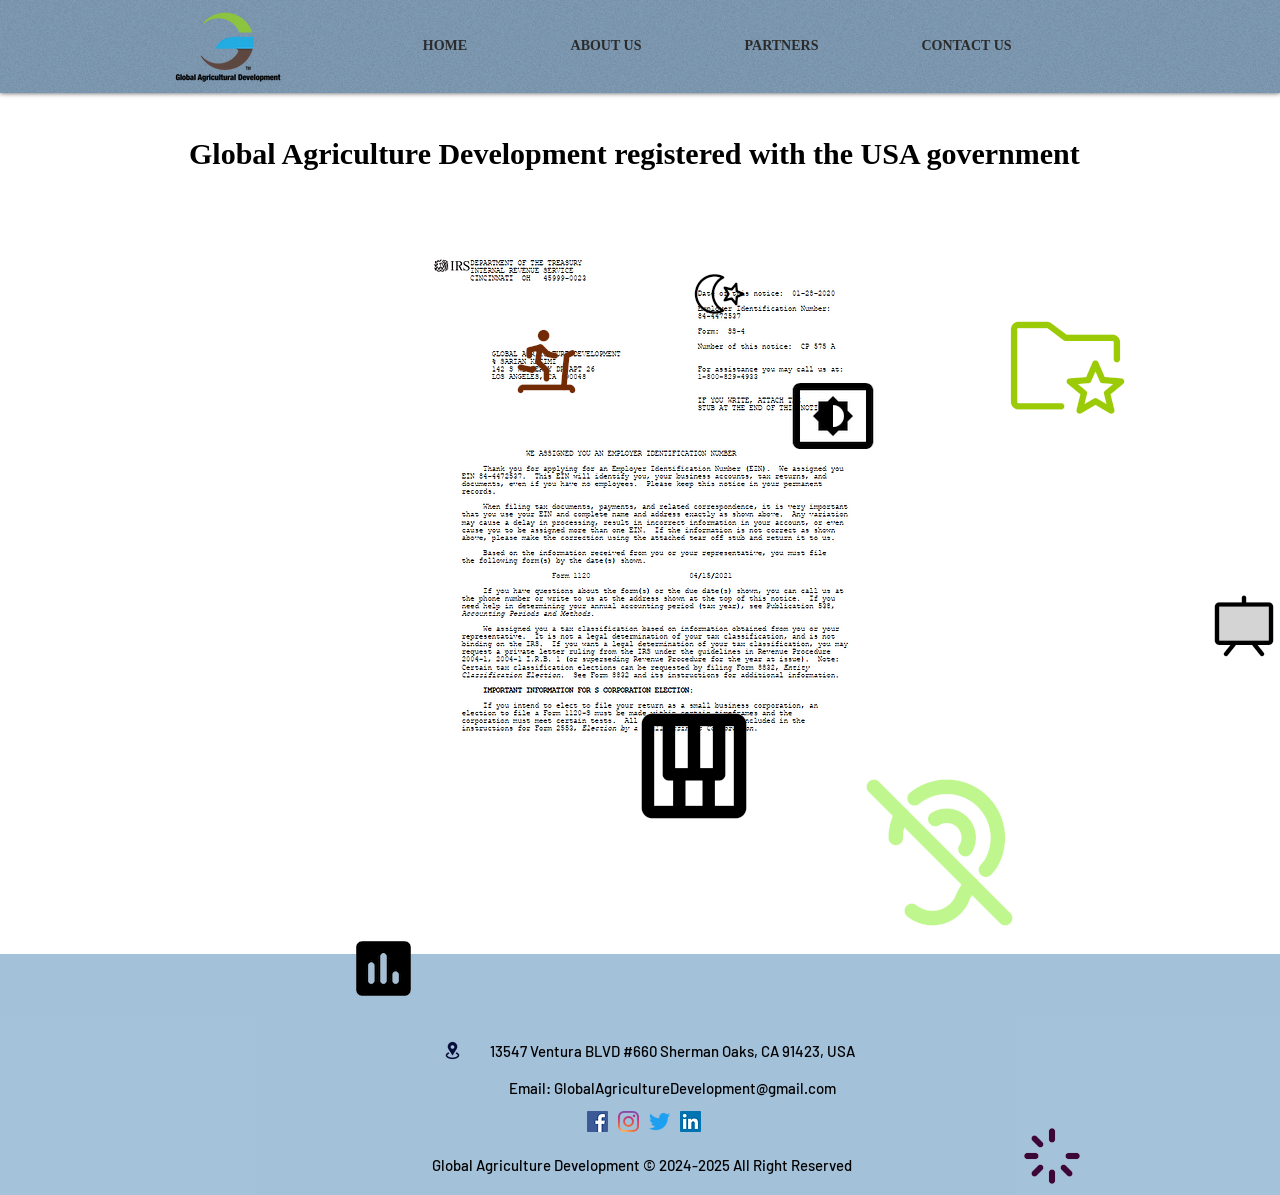 This screenshot has width=1280, height=1195. What do you see at coordinates (1244, 627) in the screenshot?
I see `start or view a presentation` at bounding box center [1244, 627].